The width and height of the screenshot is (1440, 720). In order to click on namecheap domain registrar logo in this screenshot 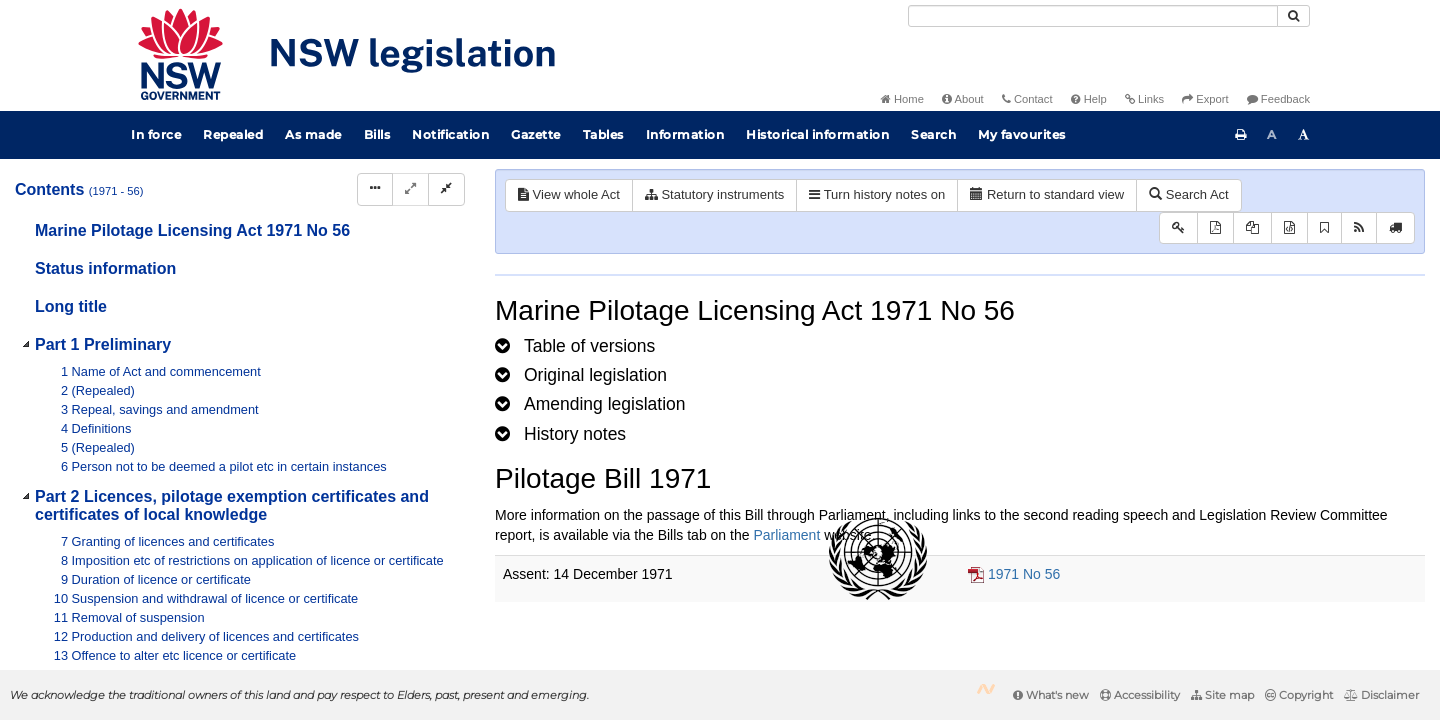, I will do `click(986, 689)`.